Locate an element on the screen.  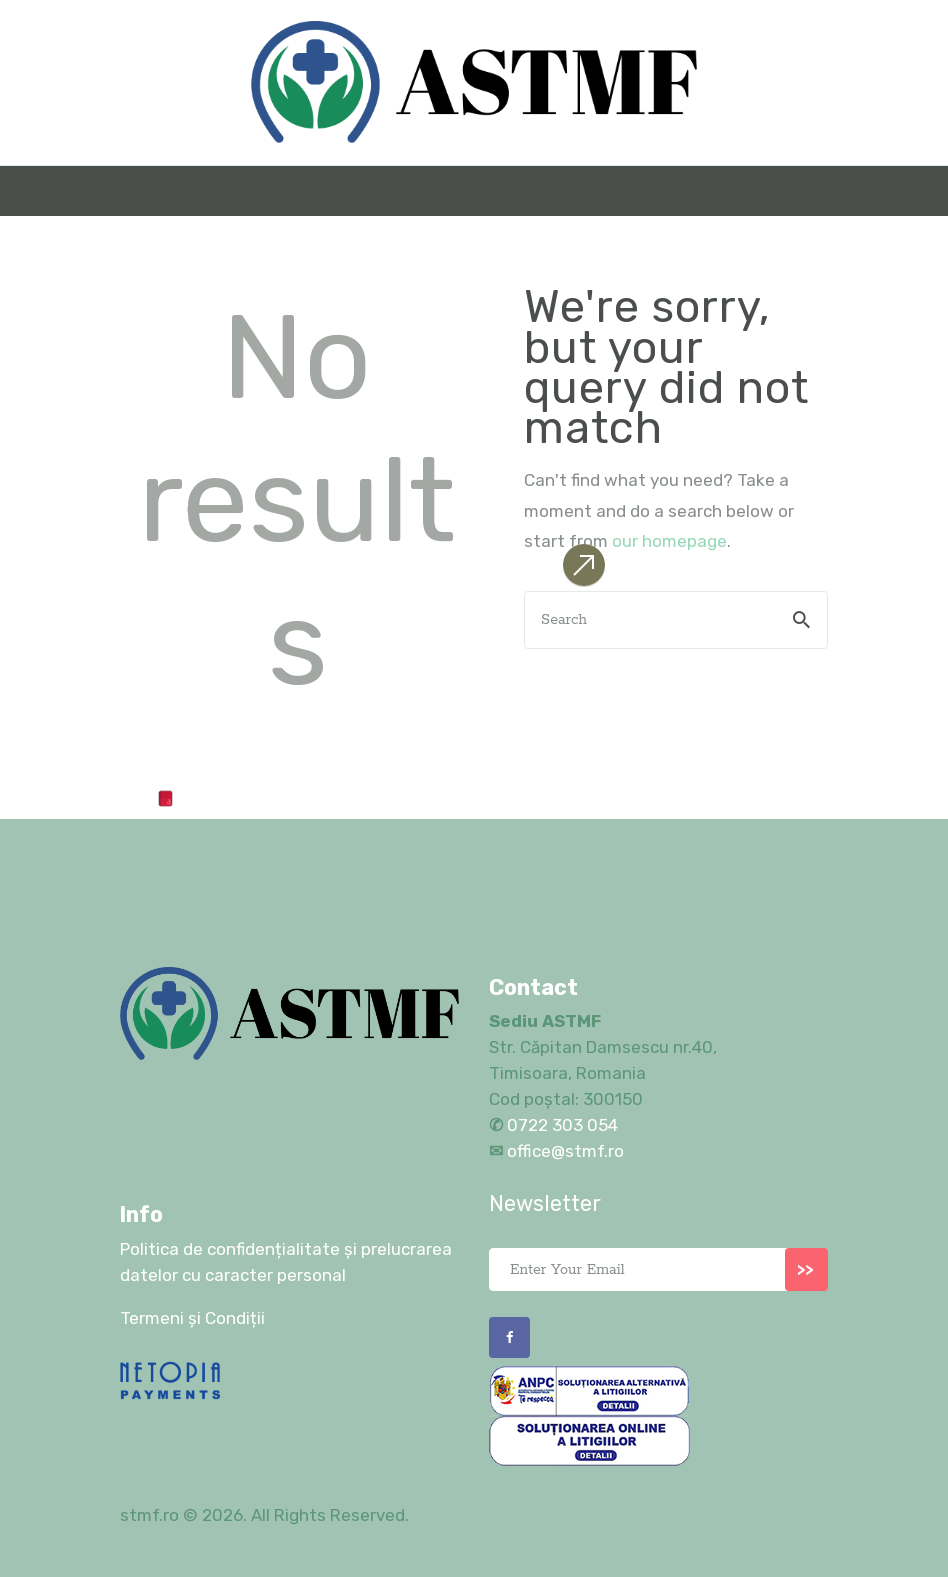
indicates a symbolic link or shortcut to another file is located at coordinates (584, 565).